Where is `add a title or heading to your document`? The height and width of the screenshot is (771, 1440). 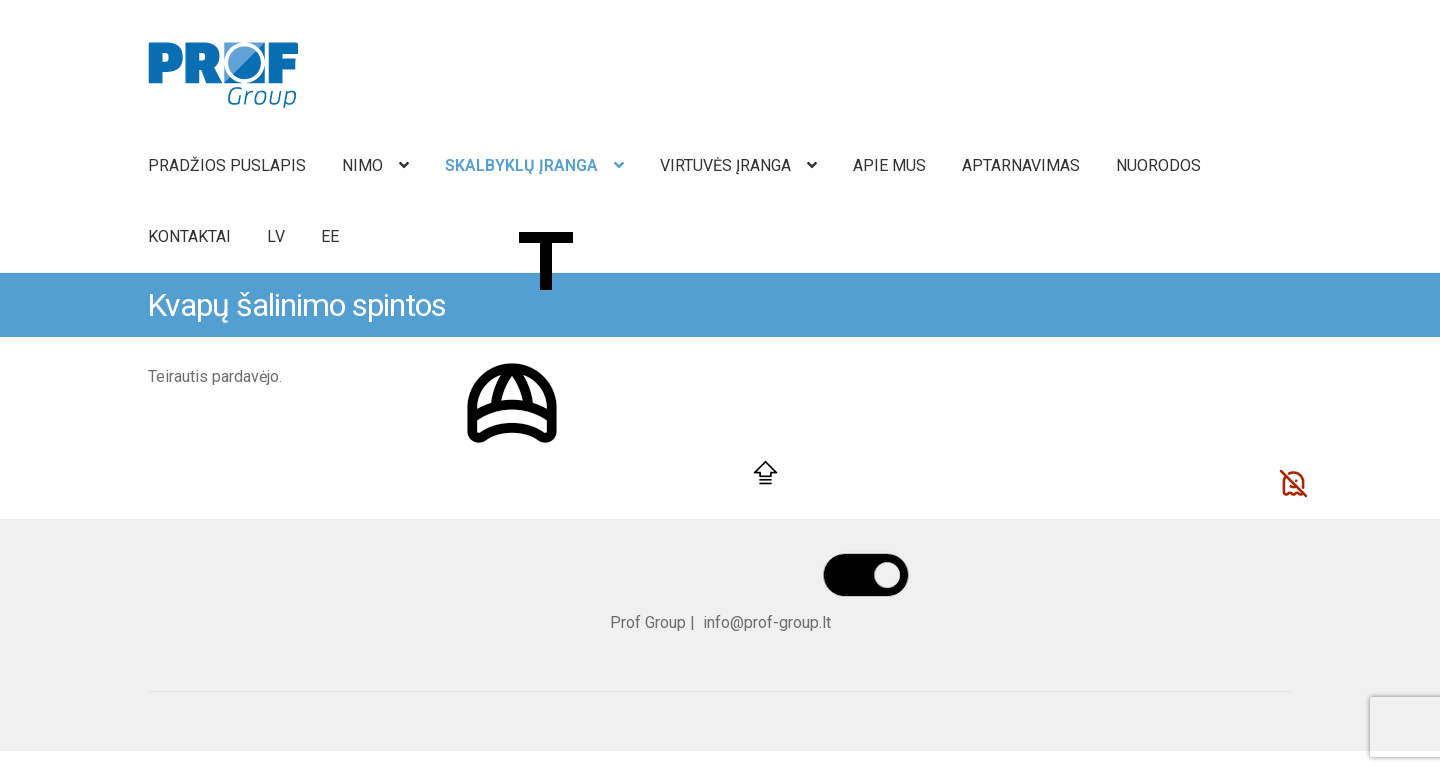 add a title or heading to your document is located at coordinates (546, 263).